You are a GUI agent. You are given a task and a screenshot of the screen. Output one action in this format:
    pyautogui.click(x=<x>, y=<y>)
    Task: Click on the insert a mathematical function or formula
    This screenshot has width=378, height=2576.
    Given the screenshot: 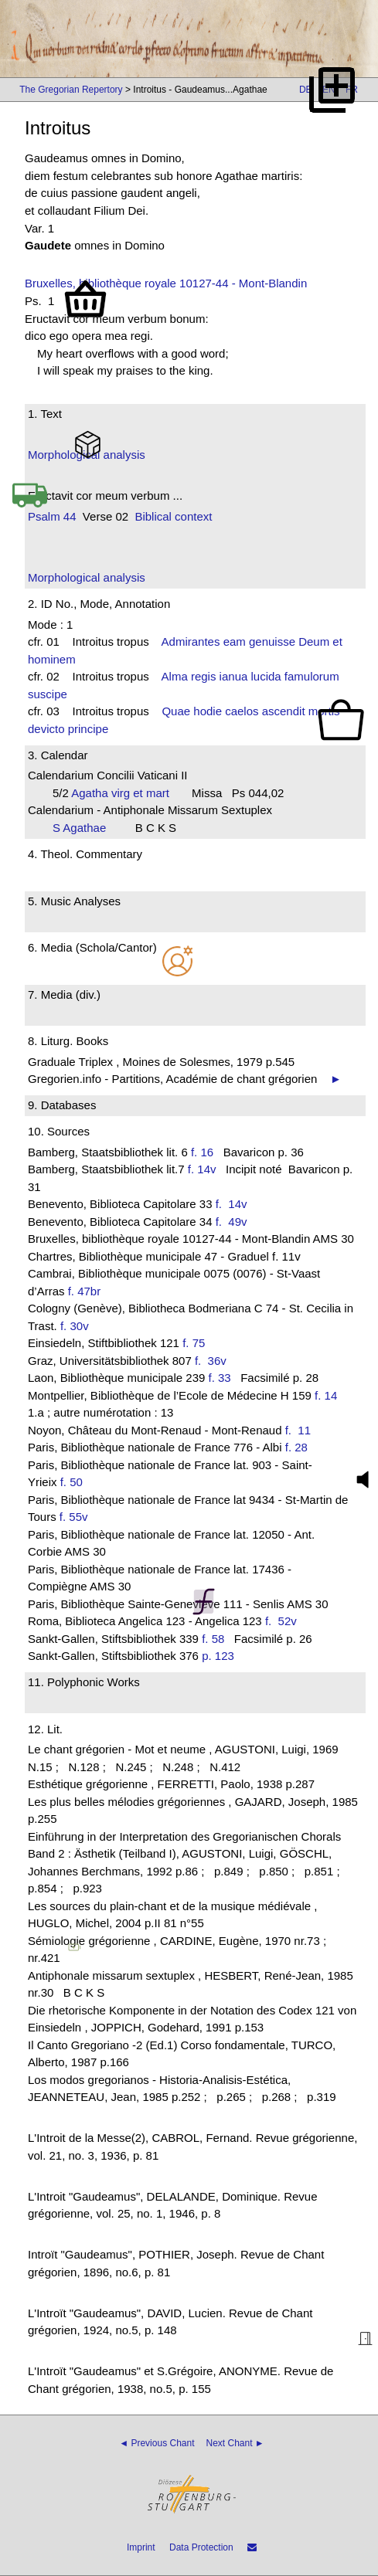 What is the action you would take?
    pyautogui.click(x=203, y=1601)
    